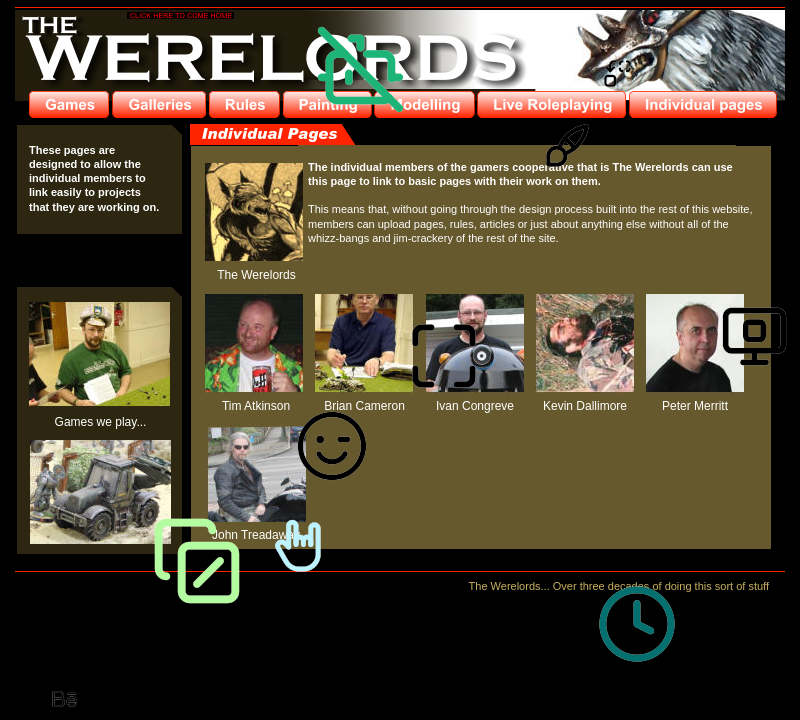 The width and height of the screenshot is (800, 720). Describe the element at coordinates (637, 624) in the screenshot. I see `view current time` at that location.